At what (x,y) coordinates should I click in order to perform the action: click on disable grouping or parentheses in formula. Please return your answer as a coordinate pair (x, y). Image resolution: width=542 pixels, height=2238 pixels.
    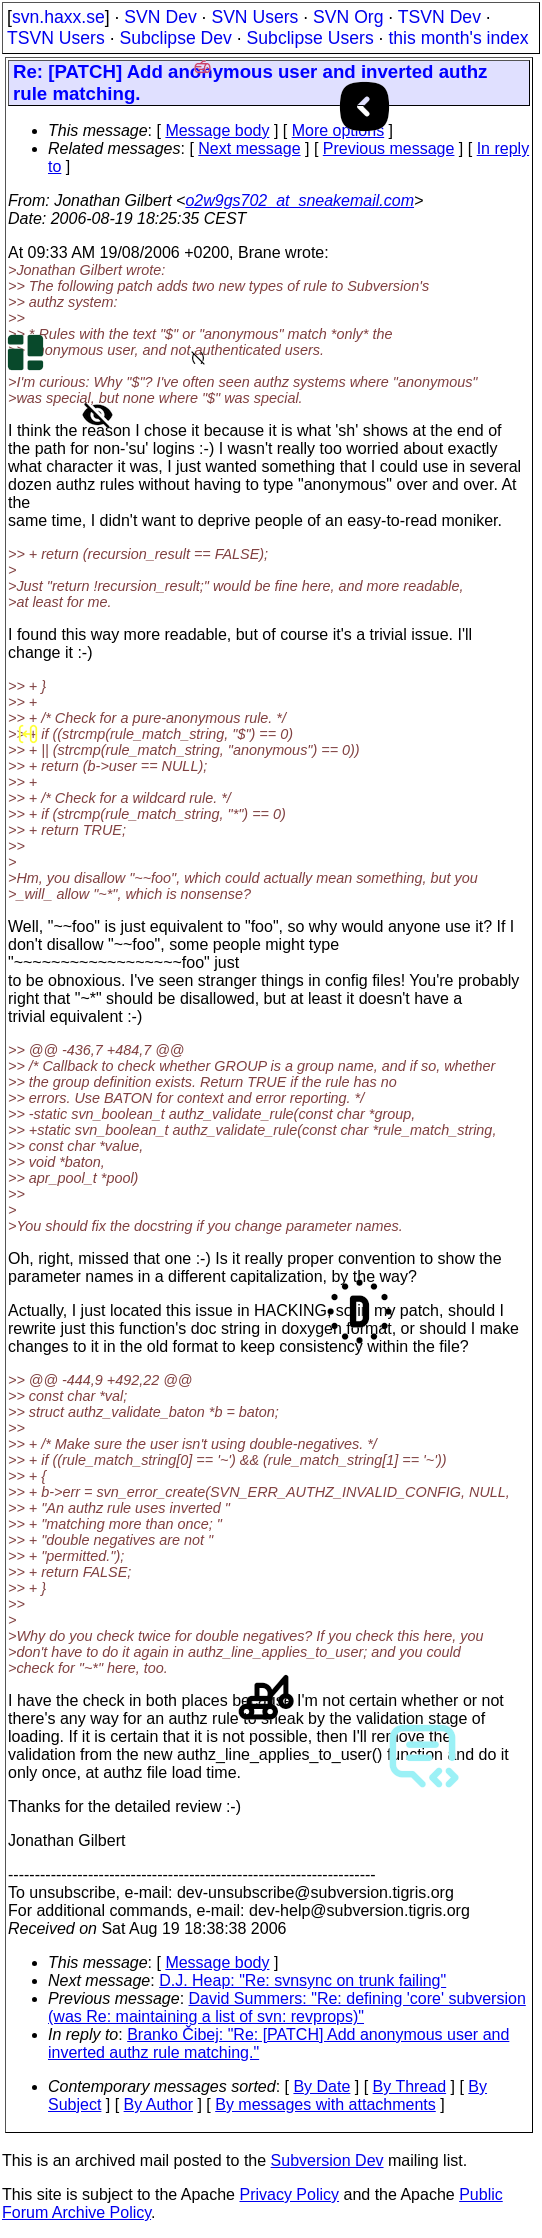
    Looking at the image, I should click on (198, 358).